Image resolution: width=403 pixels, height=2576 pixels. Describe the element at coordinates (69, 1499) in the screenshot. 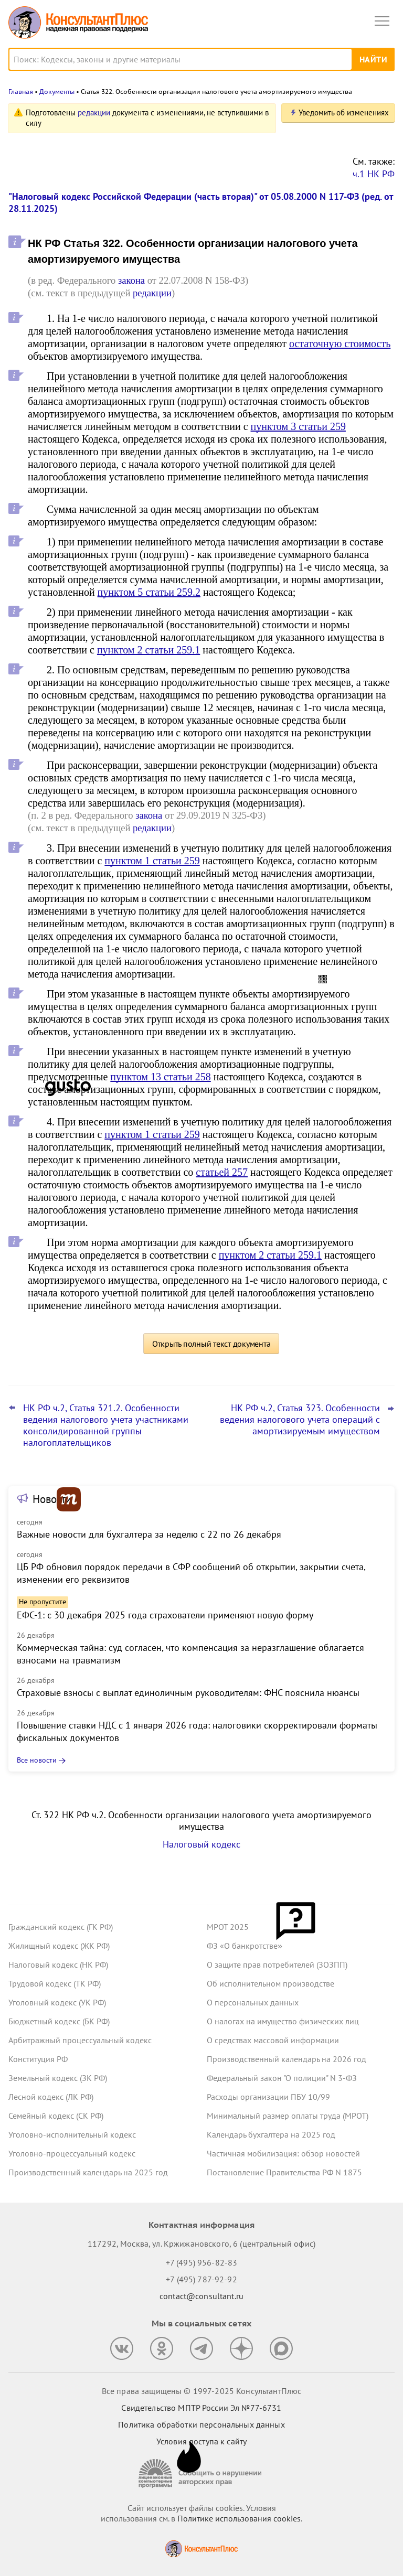

I see `open moqups wireframing and prototyping tool` at that location.